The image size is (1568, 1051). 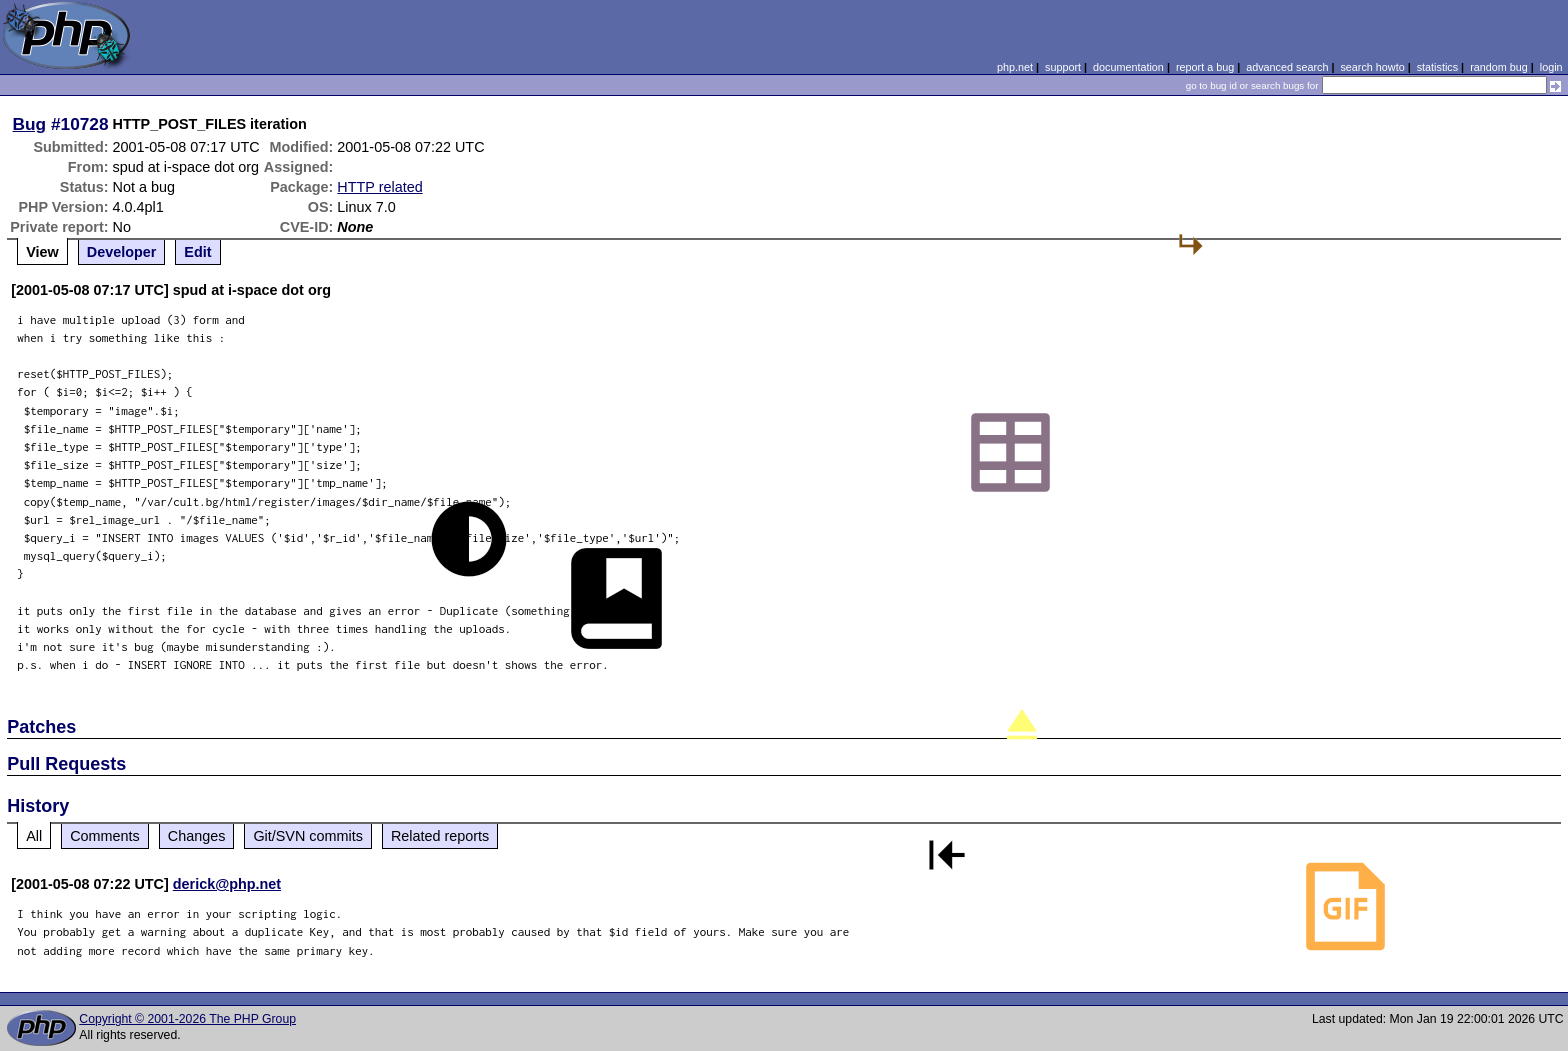 What do you see at coordinates (946, 855) in the screenshot?
I see `collapse panel to the left` at bounding box center [946, 855].